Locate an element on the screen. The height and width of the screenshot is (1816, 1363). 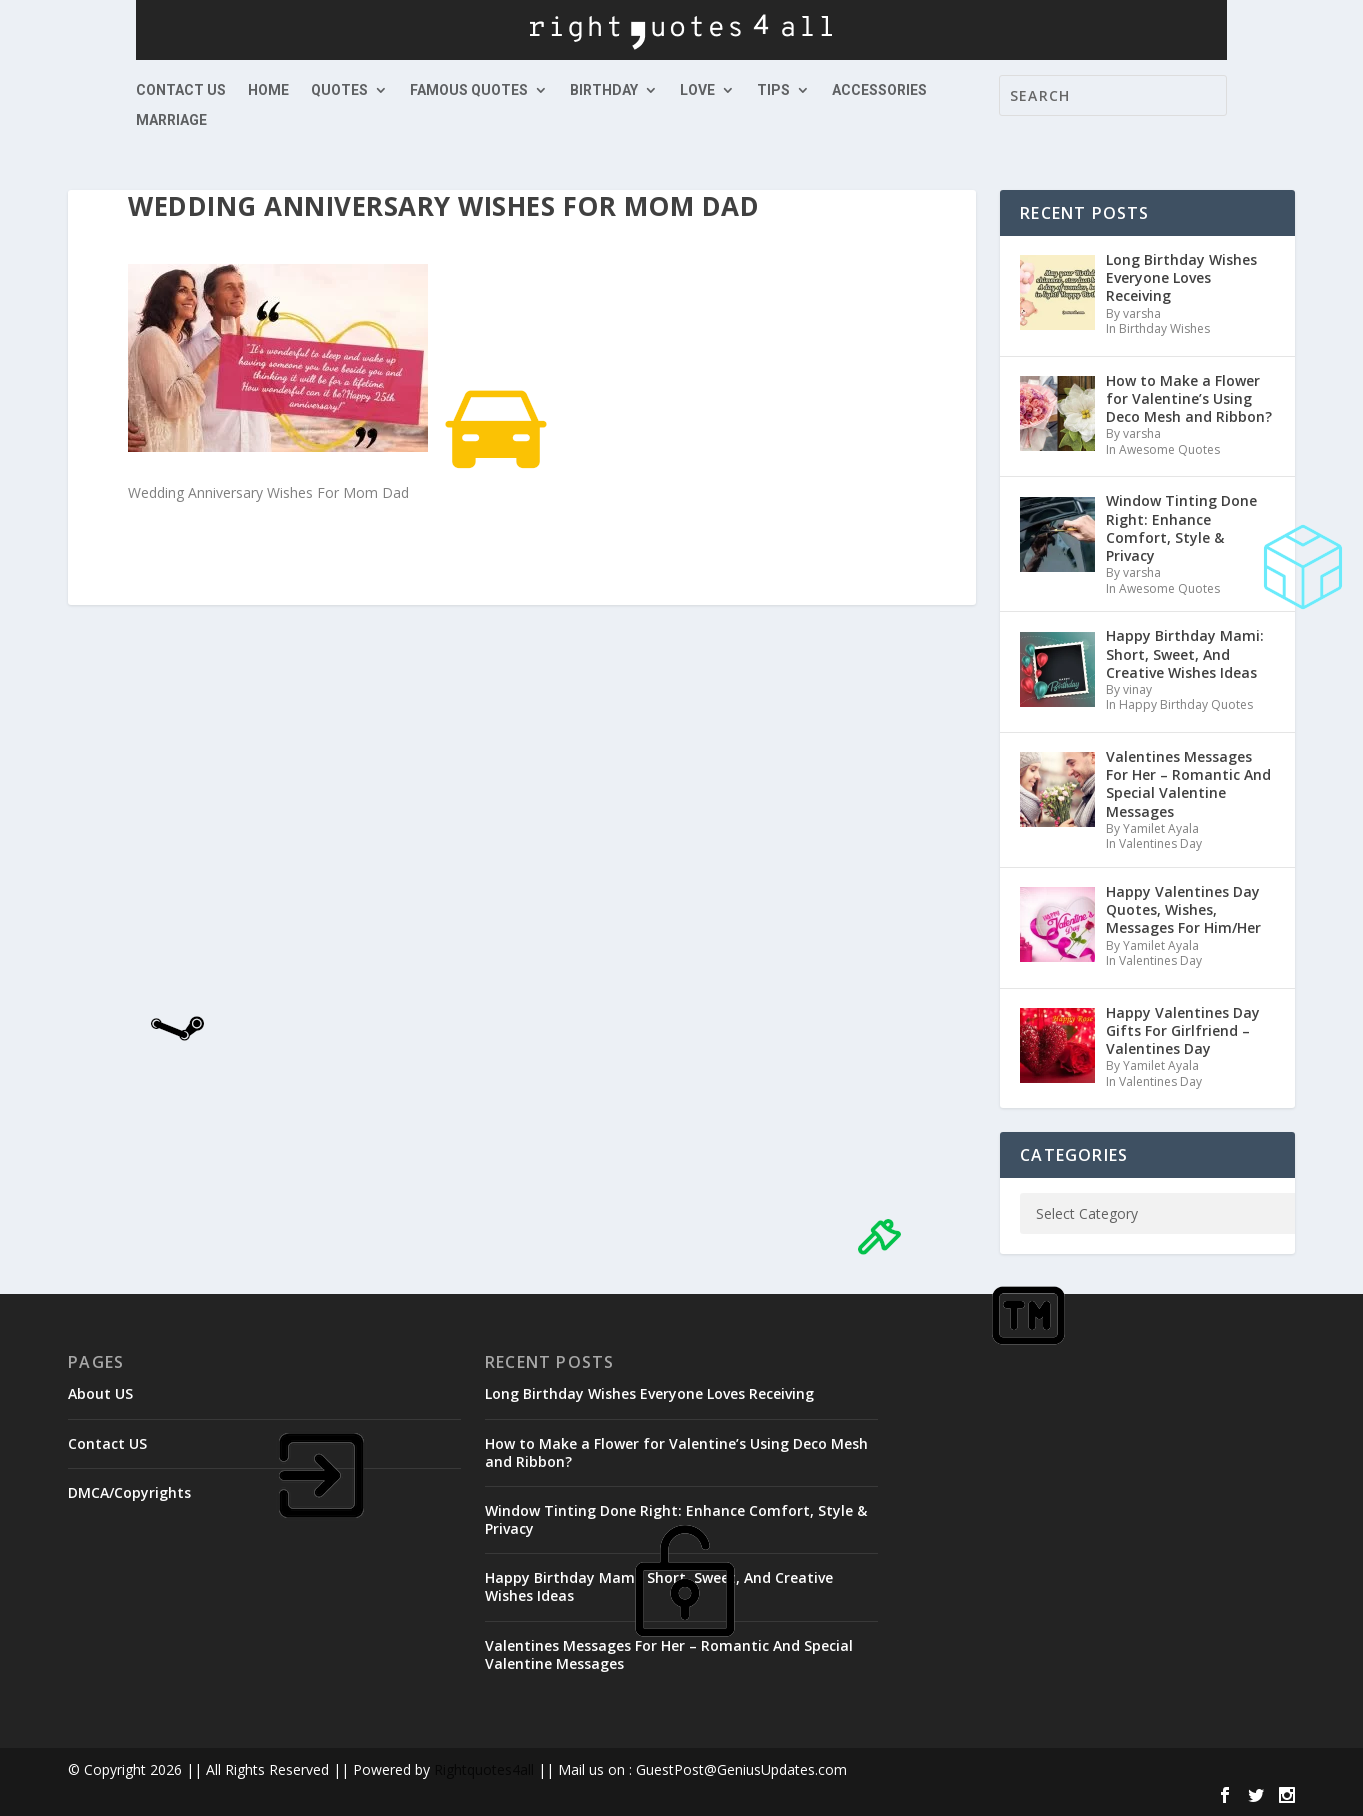
indicates trademarked content or branding is located at coordinates (1028, 1315).